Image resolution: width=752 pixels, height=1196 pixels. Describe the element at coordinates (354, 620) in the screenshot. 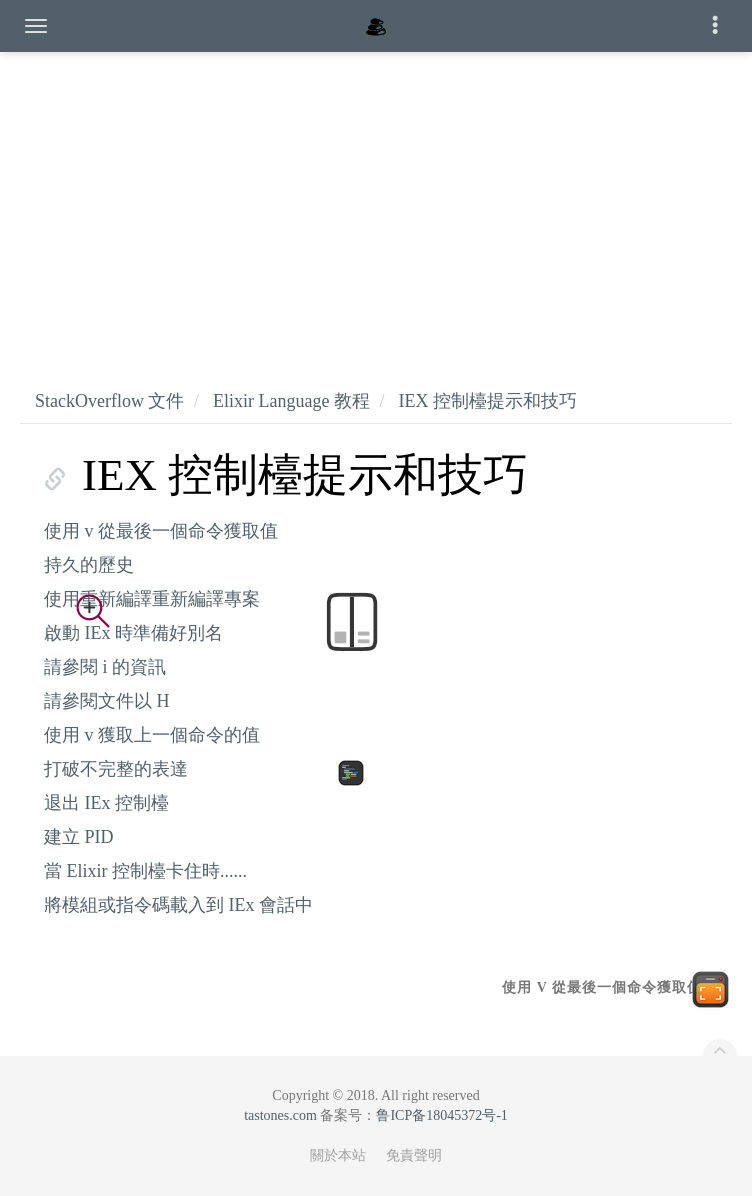

I see `open the packages app` at that location.